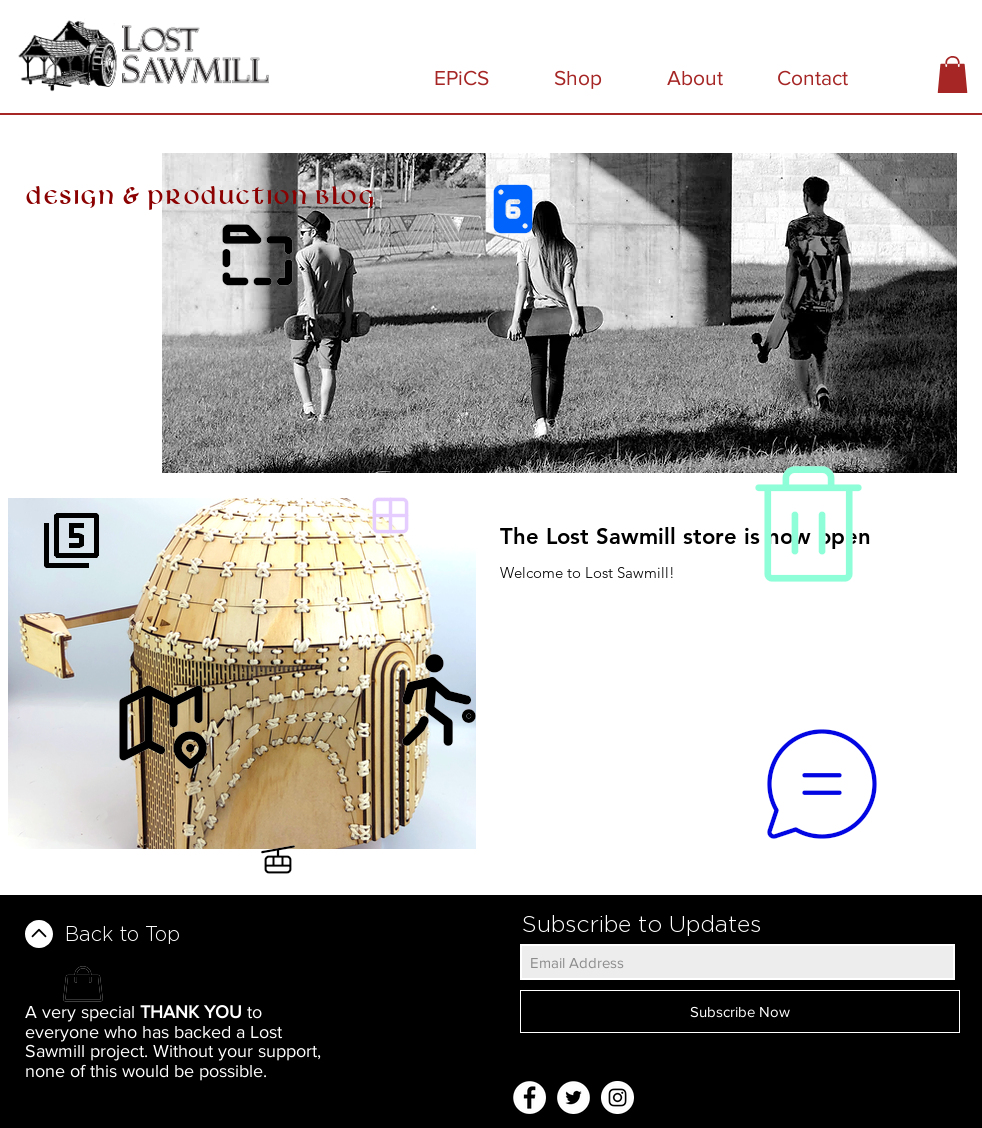 The height and width of the screenshot is (1128, 982). What do you see at coordinates (278, 860) in the screenshot?
I see `access cable car or gondola transit information` at bounding box center [278, 860].